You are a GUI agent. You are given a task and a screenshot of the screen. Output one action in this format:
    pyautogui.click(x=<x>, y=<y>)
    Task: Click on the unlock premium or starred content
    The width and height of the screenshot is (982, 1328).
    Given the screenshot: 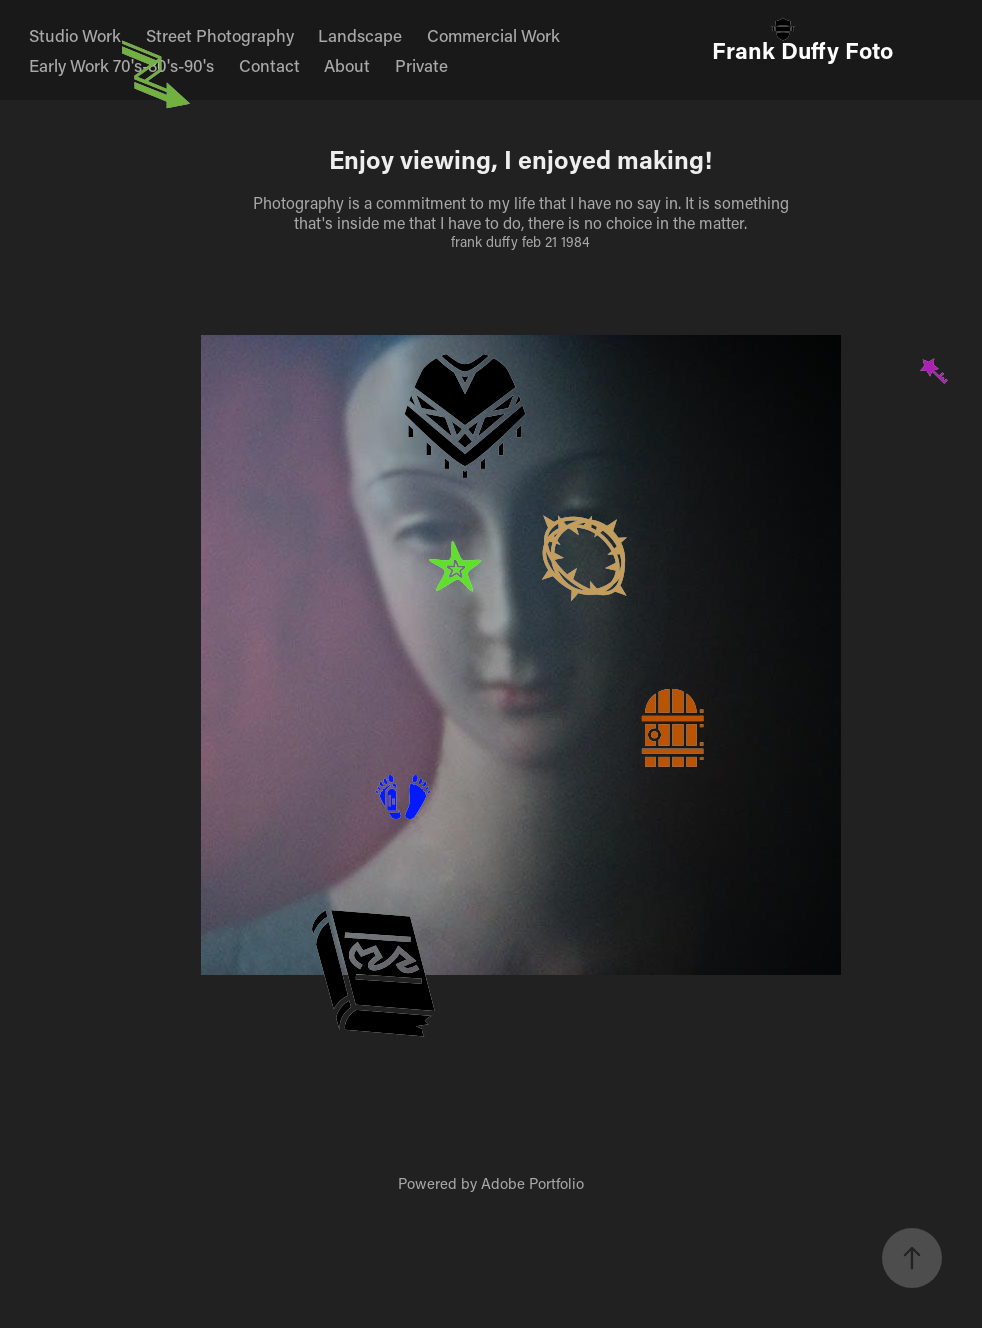 What is the action you would take?
    pyautogui.click(x=934, y=371)
    